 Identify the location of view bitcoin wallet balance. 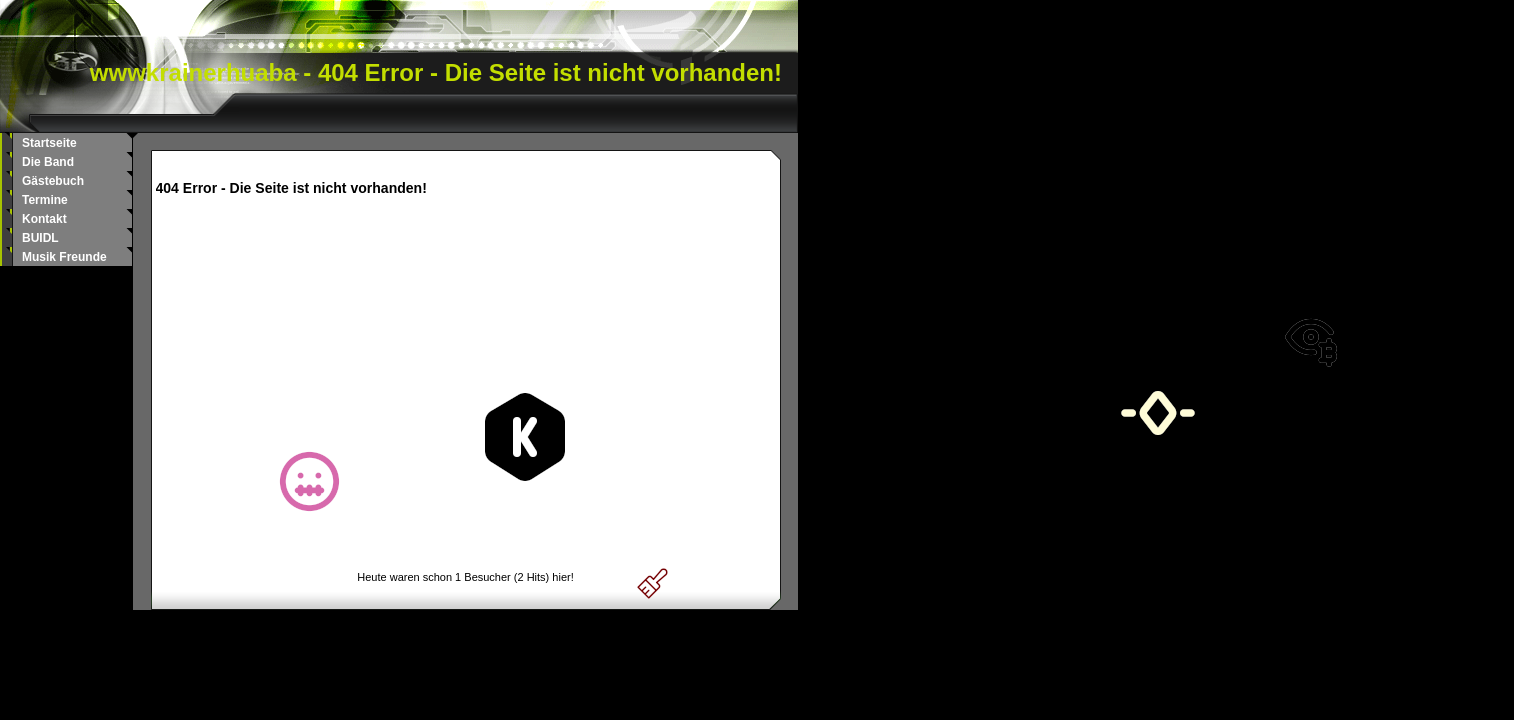
(1311, 337).